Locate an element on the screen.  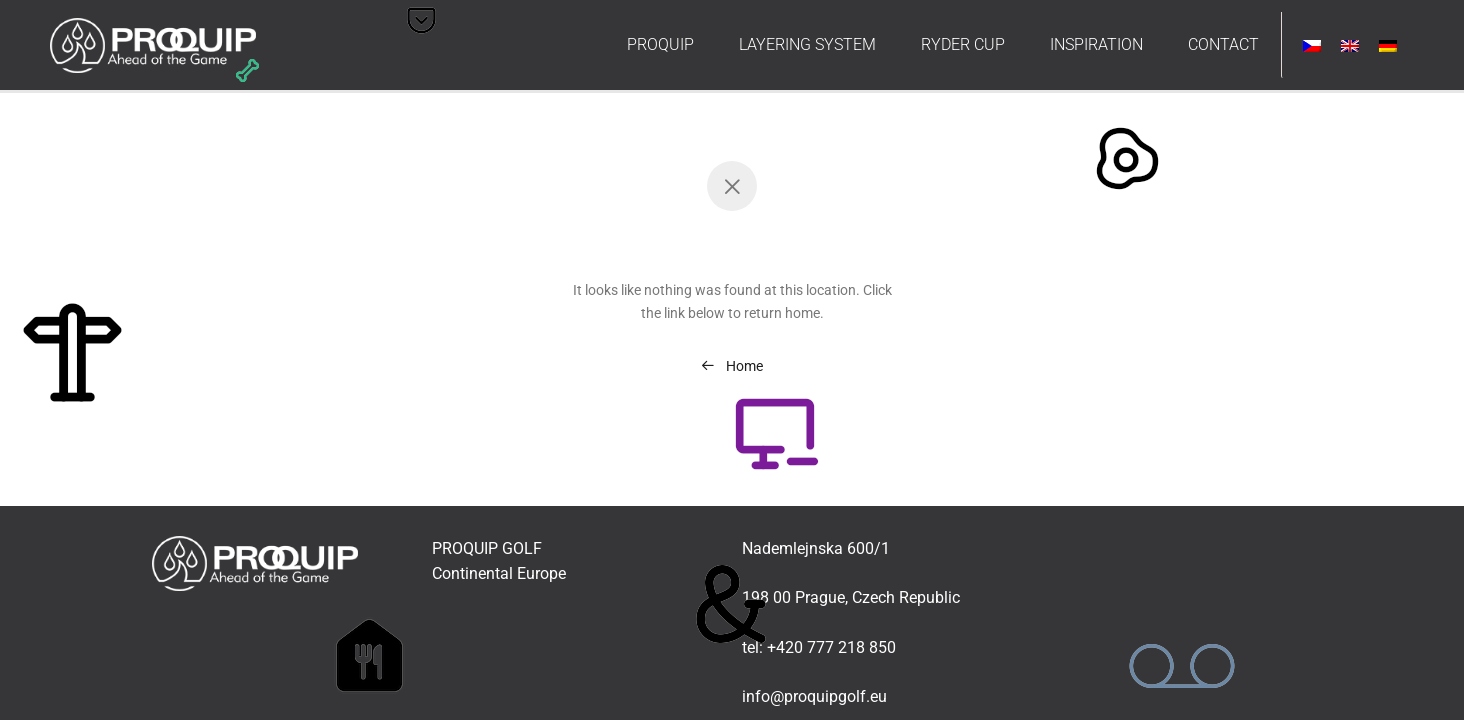
find nearby food banks or food assistance is located at coordinates (369, 654).